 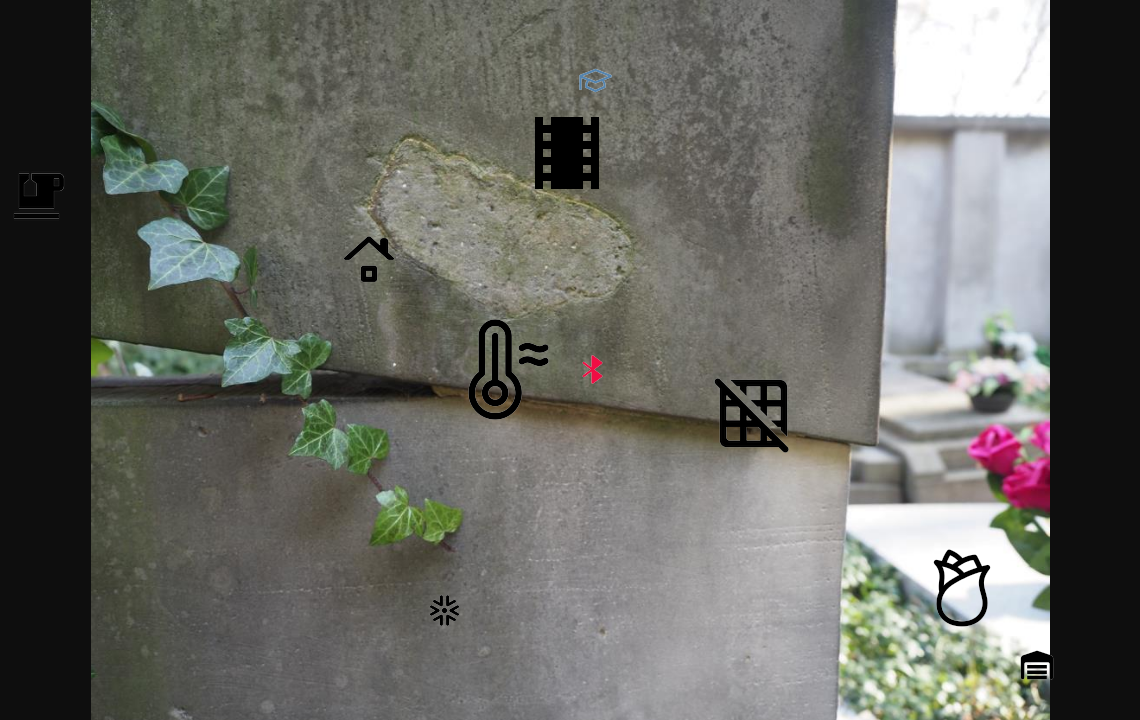 I want to click on access warehouse or storage inventory, so click(x=1037, y=665).